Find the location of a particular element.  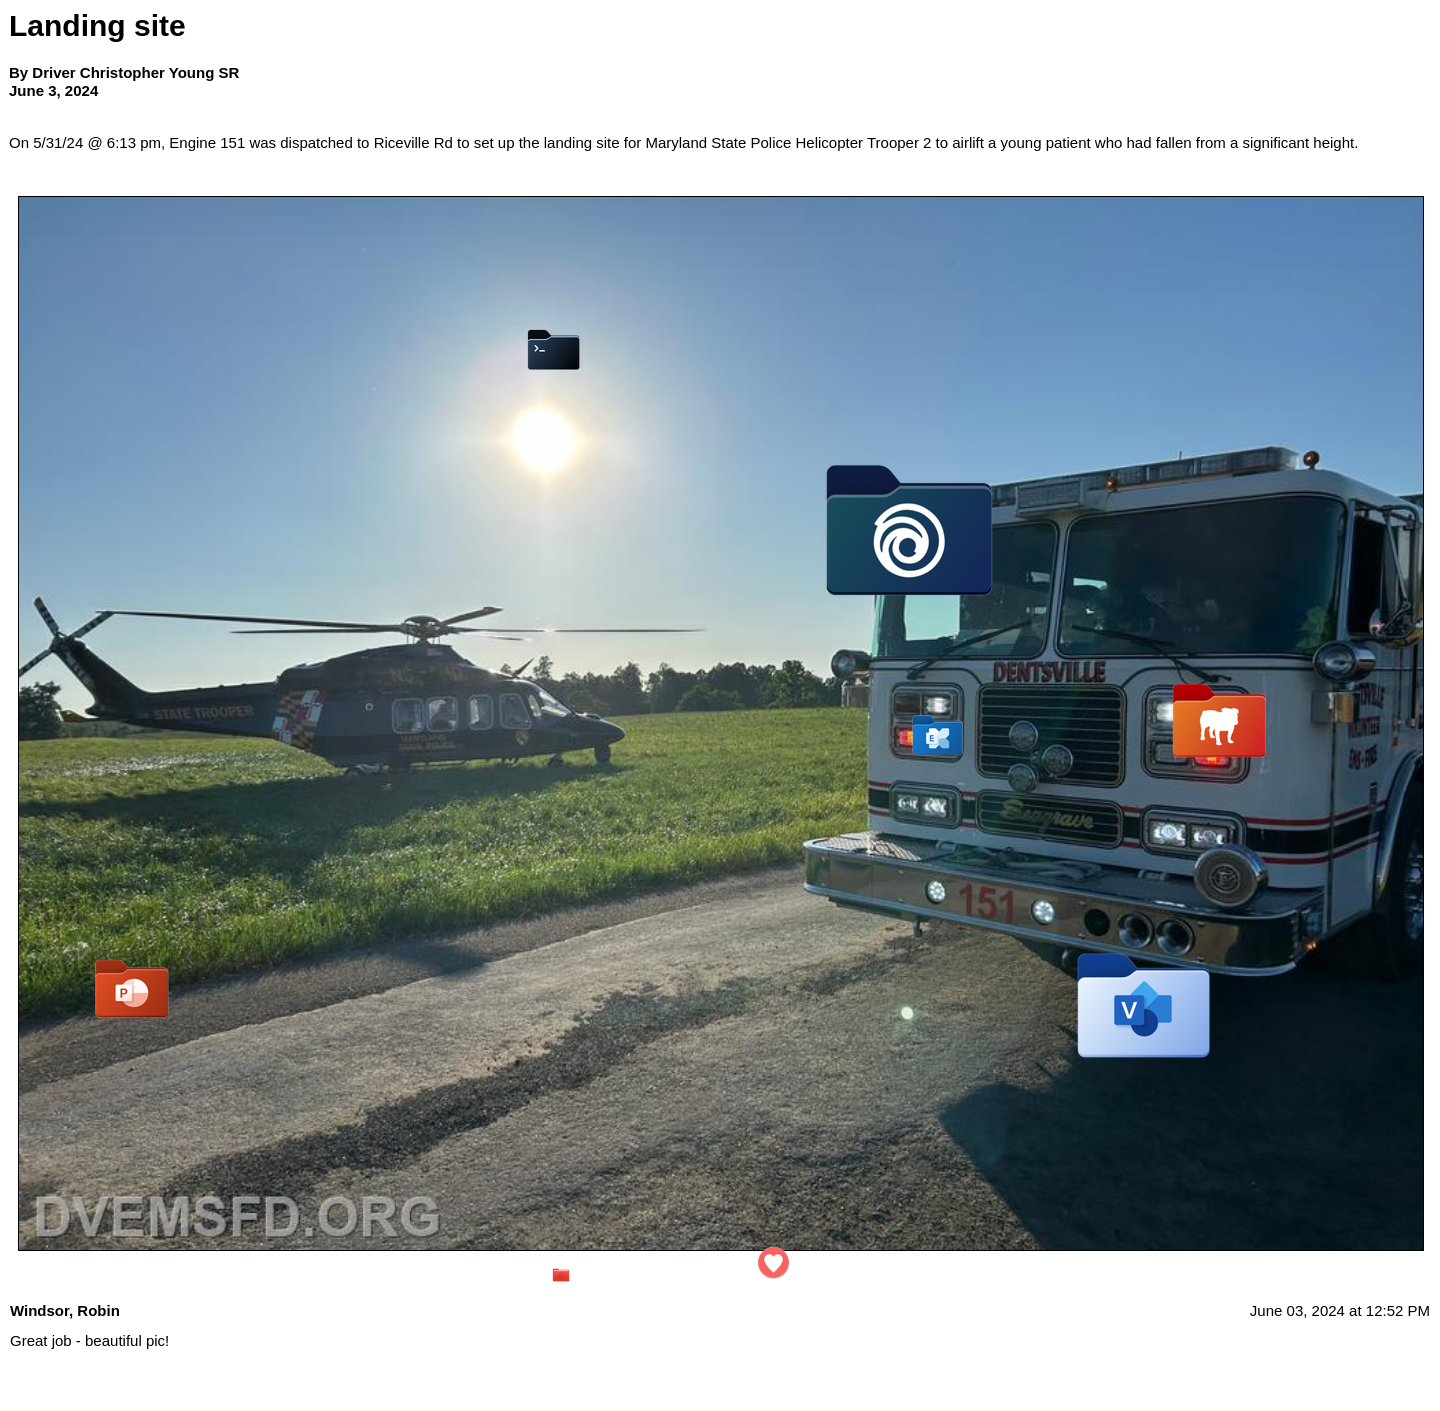

open microsoft exchange folder is located at coordinates (937, 736).